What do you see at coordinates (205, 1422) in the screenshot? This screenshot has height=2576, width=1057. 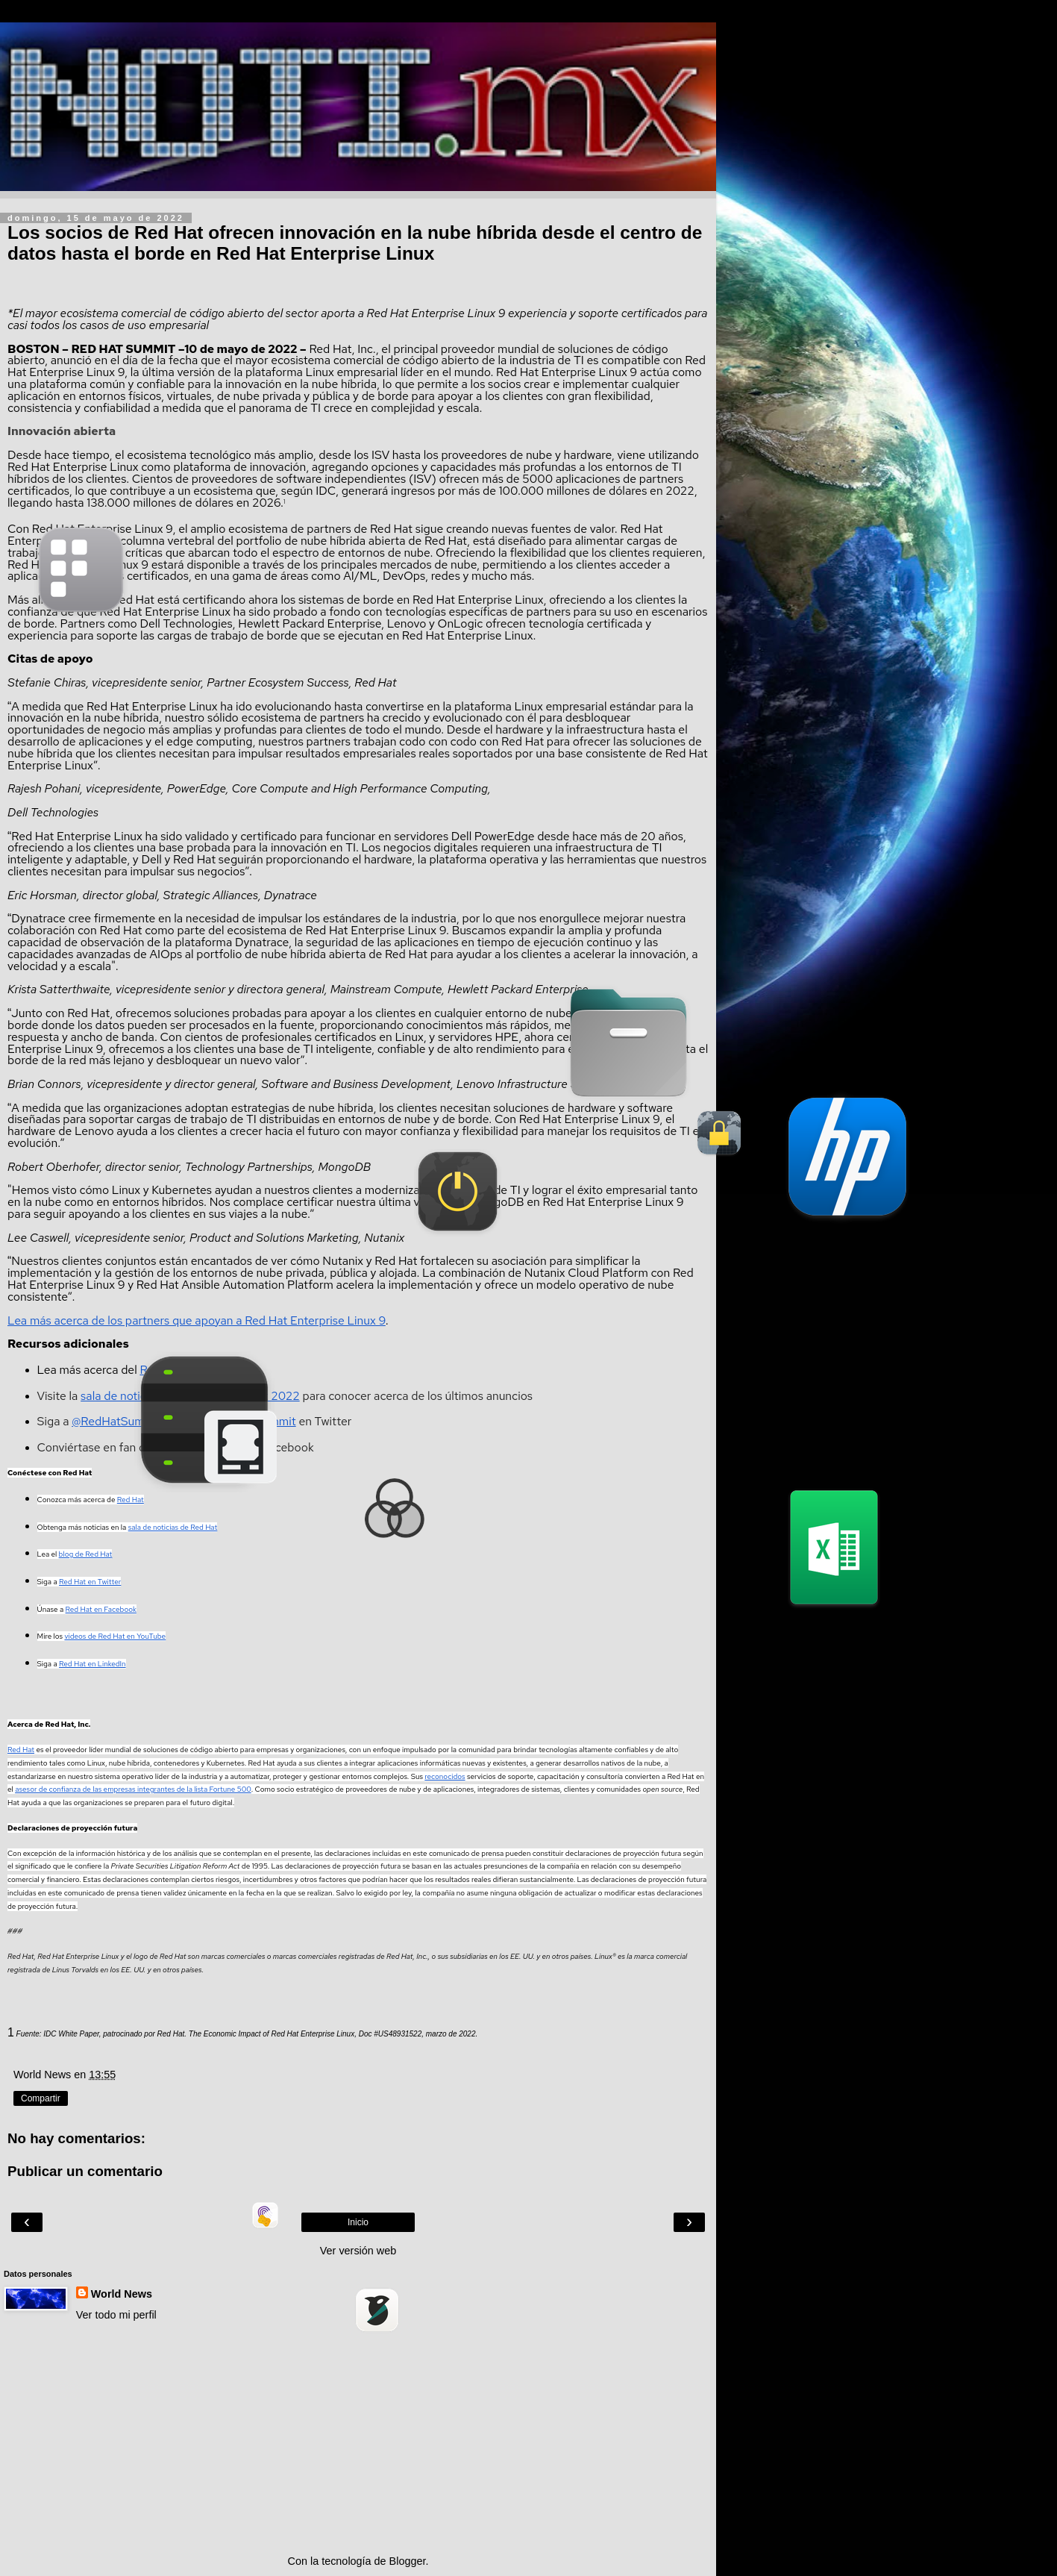 I see `configure iSCSI storage network settings` at bounding box center [205, 1422].